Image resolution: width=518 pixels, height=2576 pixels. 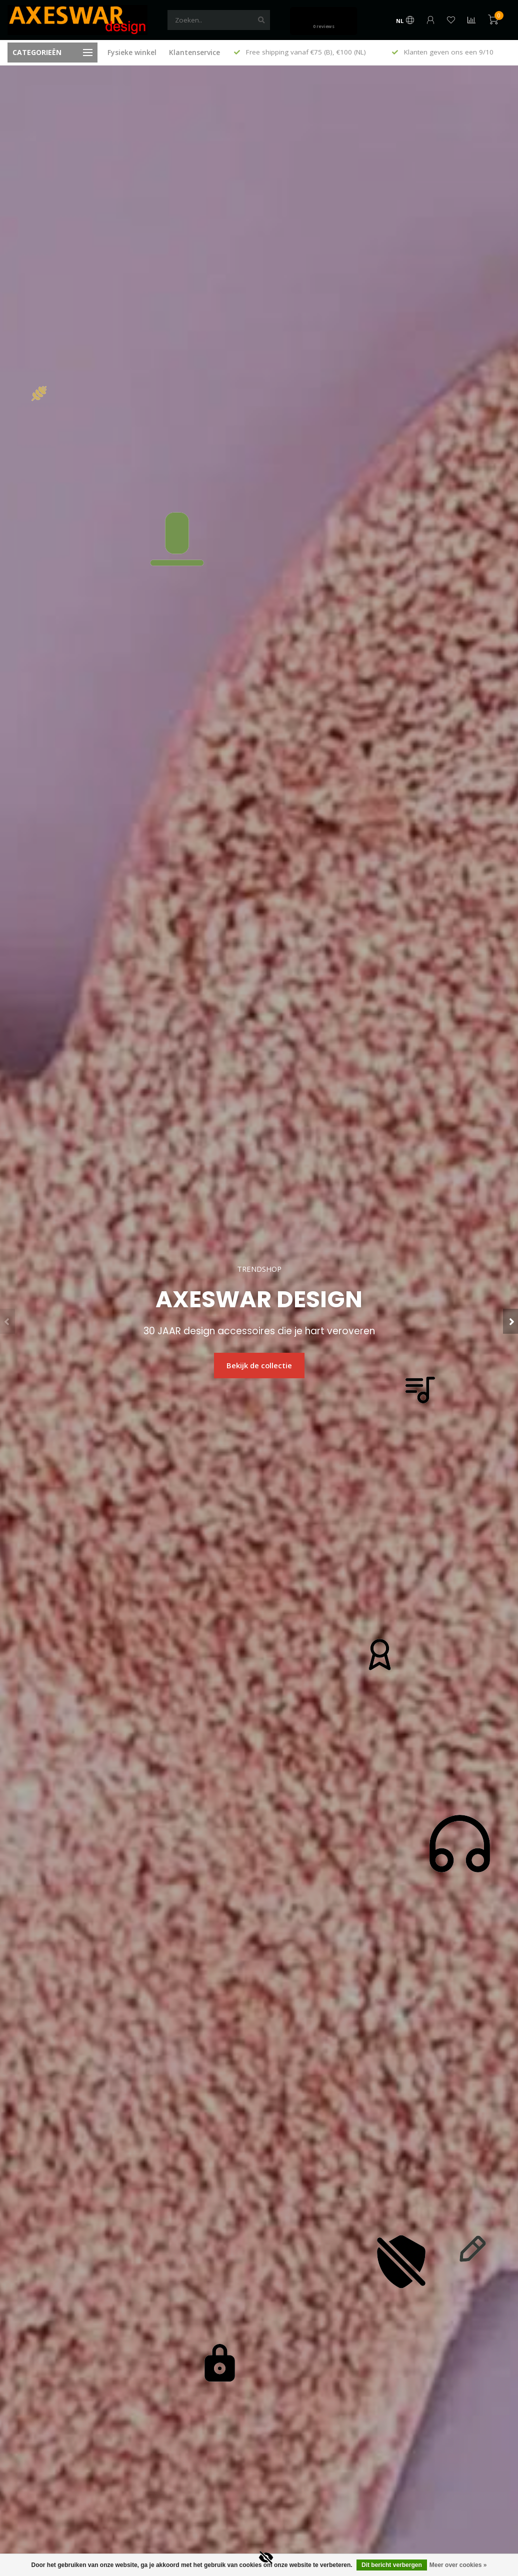 What do you see at coordinates (266, 2557) in the screenshot?
I see `hide password or sensitive content` at bounding box center [266, 2557].